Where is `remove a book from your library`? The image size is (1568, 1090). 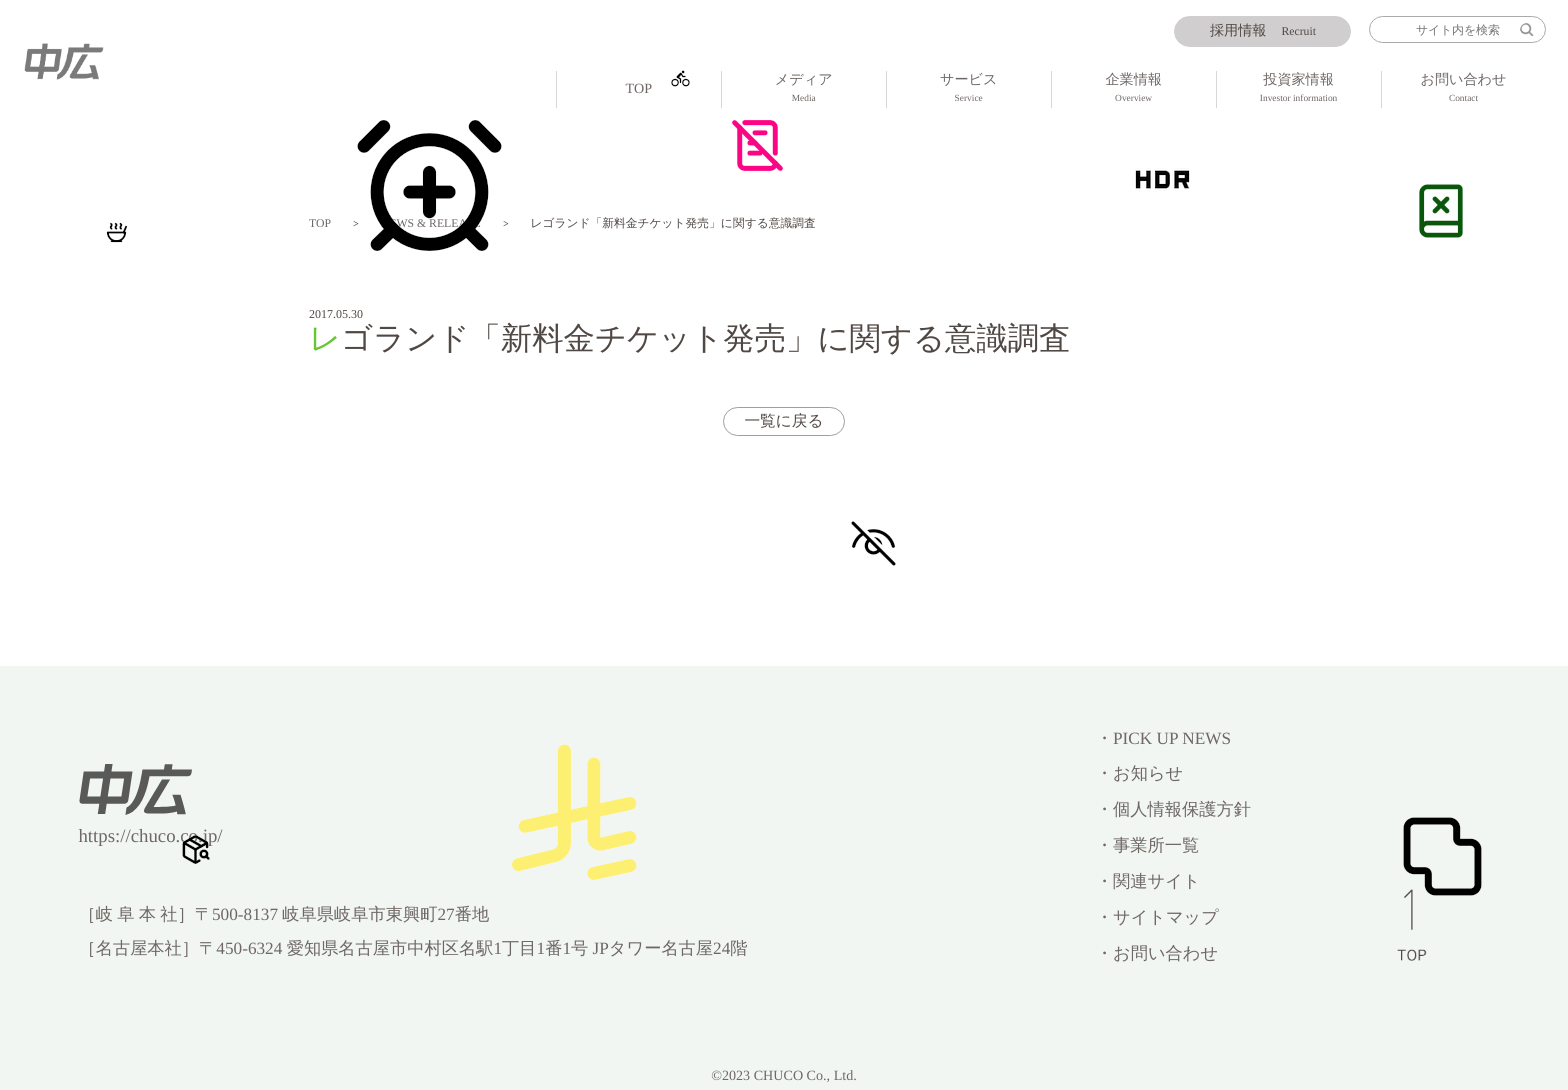
remove a book from your library is located at coordinates (1441, 211).